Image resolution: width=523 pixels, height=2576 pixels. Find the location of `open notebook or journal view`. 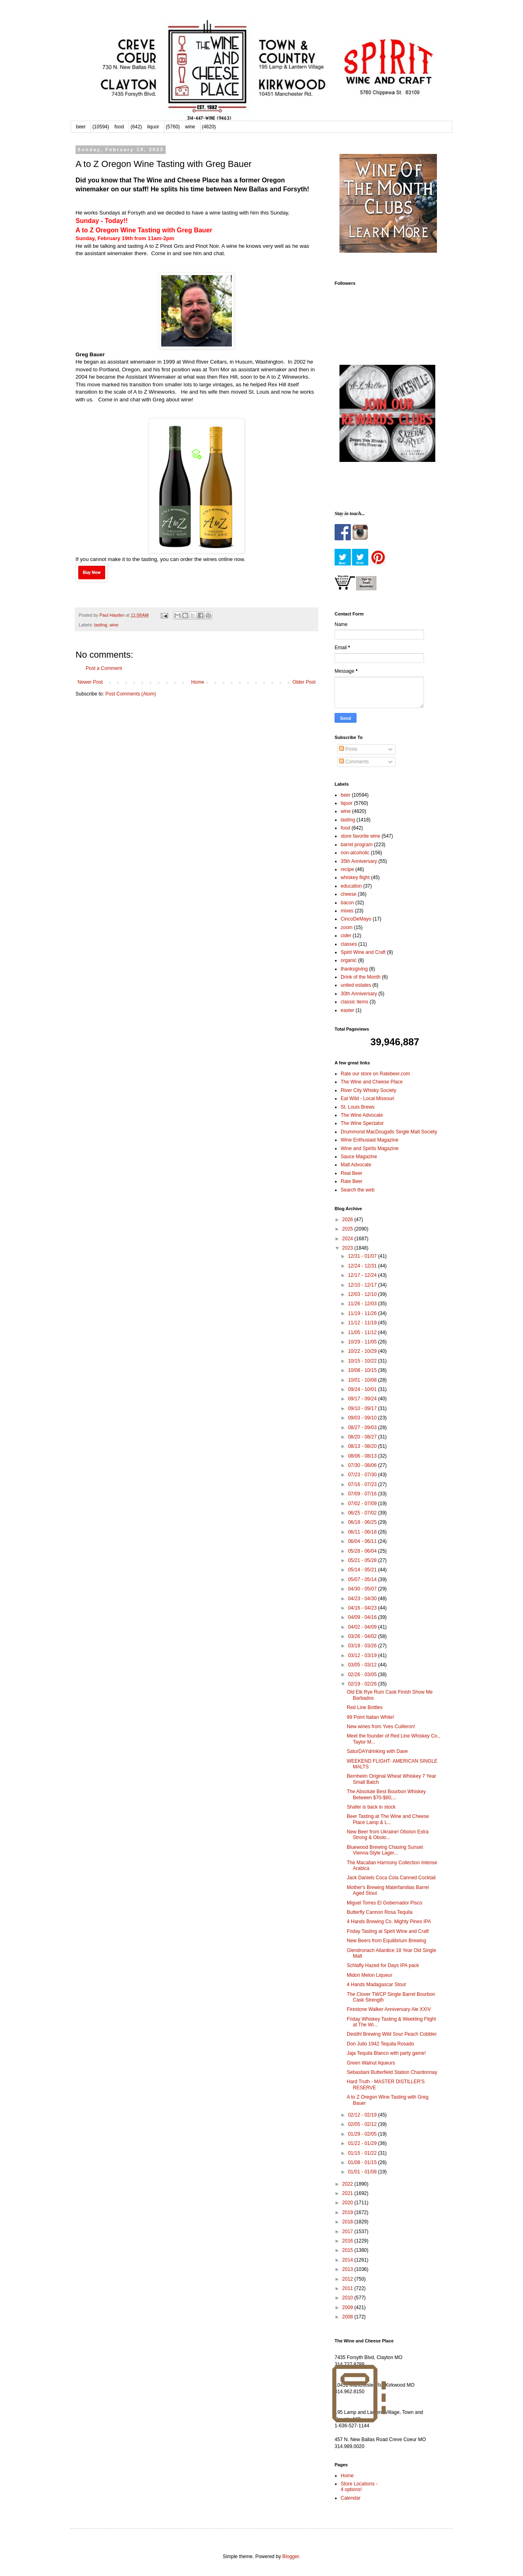

open notebook or journal view is located at coordinates (357, 2394).